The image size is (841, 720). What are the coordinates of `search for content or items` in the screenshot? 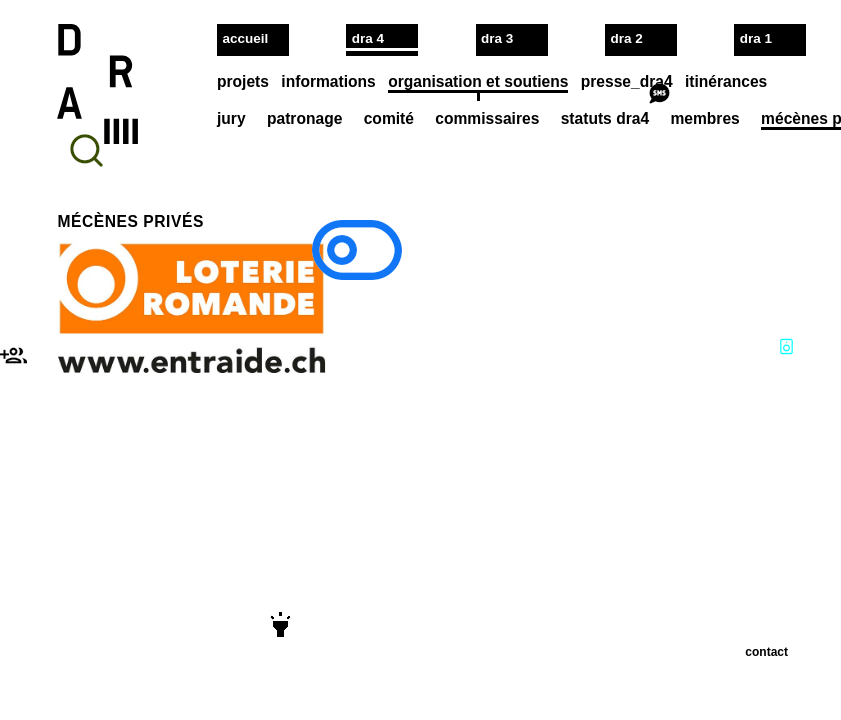 It's located at (86, 150).